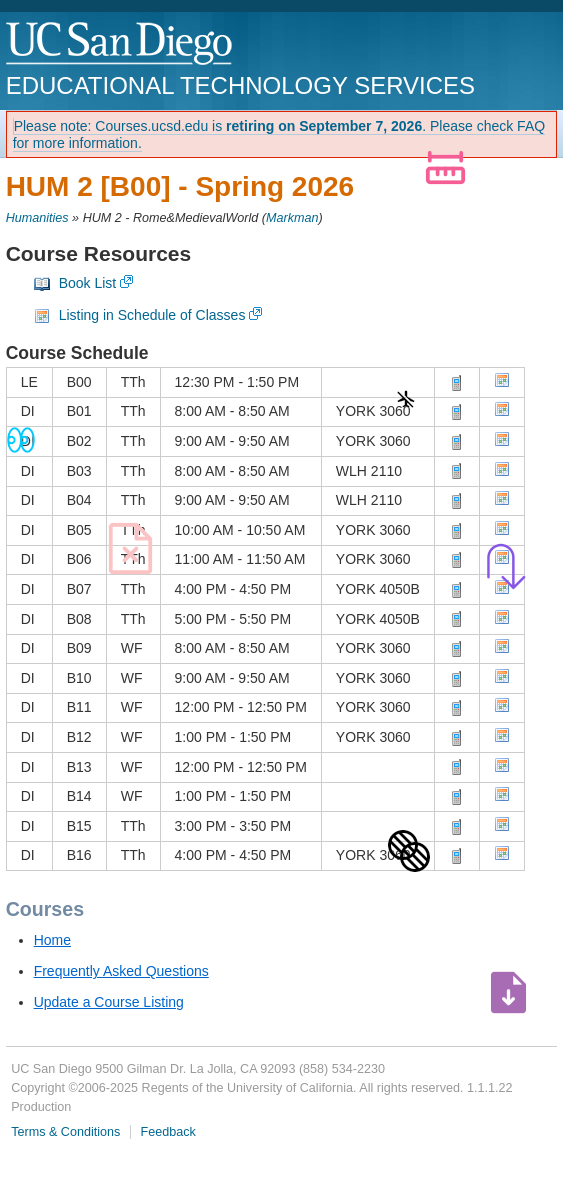  I want to click on indicates someone is viewing or watching, so click(21, 440).